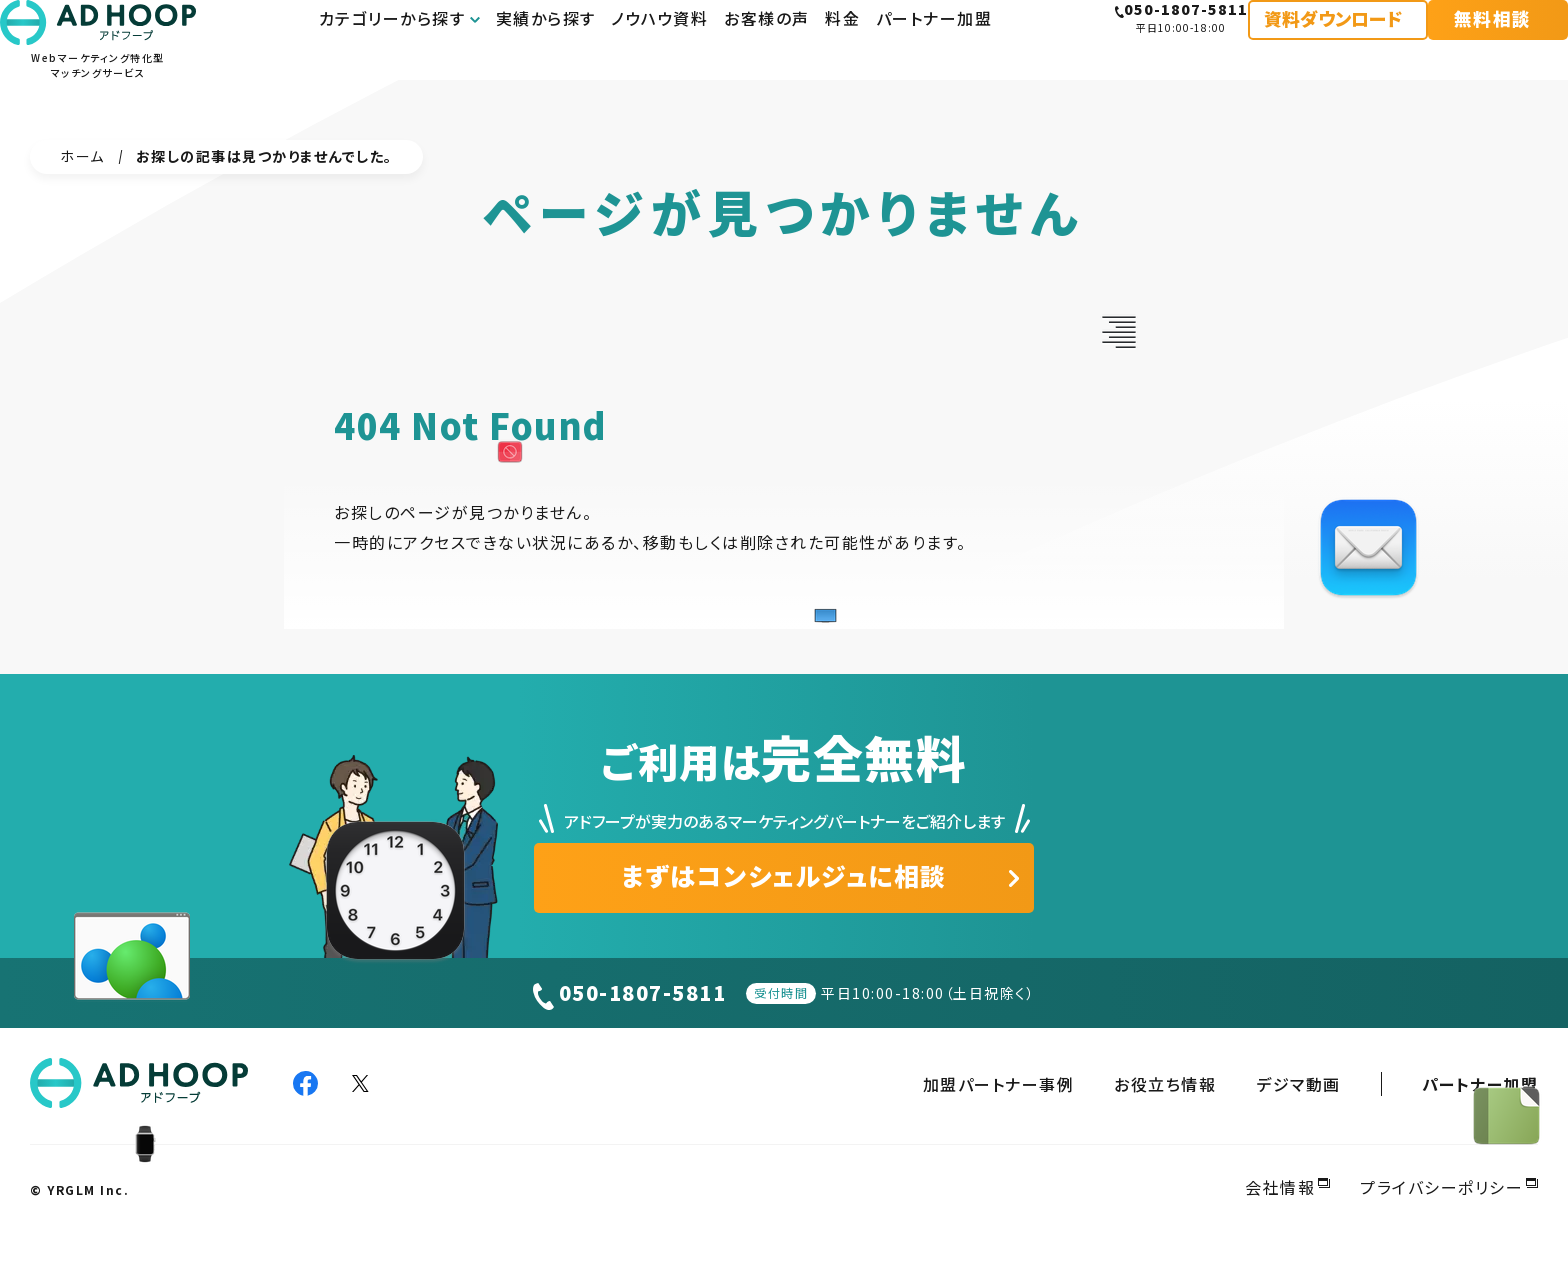 This screenshot has width=1568, height=1269. Describe the element at coordinates (1368, 547) in the screenshot. I see `open the mail app` at that location.